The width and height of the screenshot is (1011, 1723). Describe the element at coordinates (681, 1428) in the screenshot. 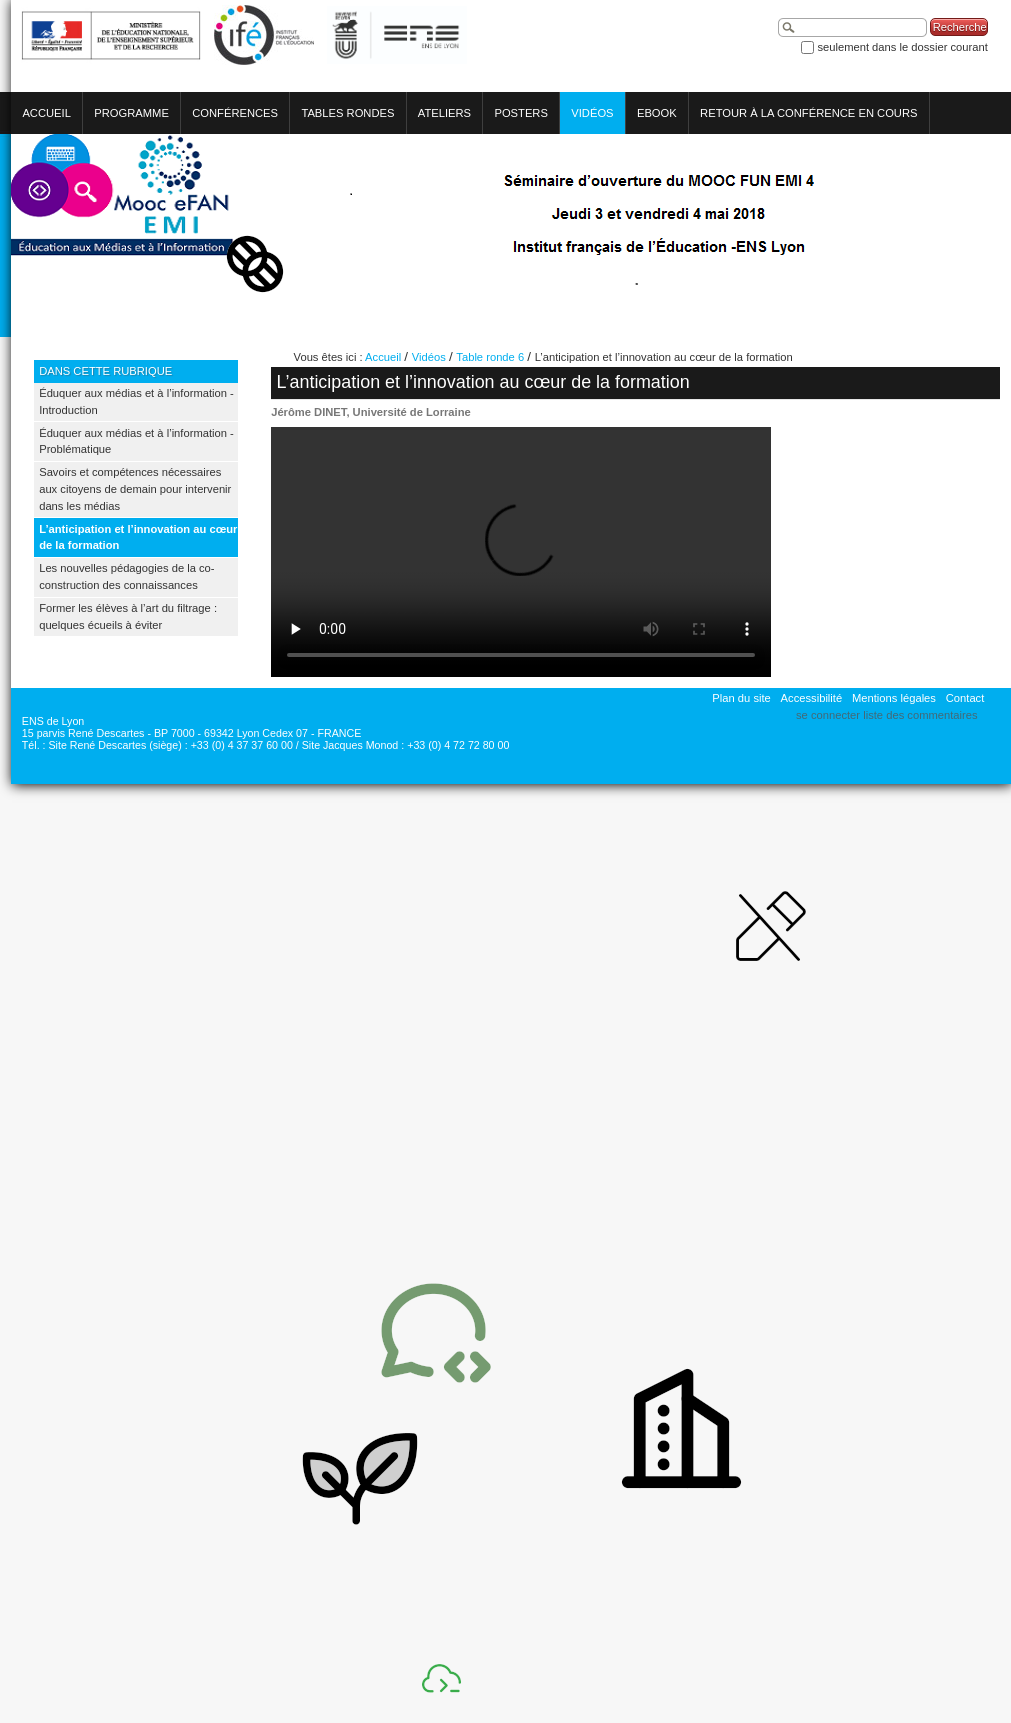

I see `view corporate or business location` at that location.